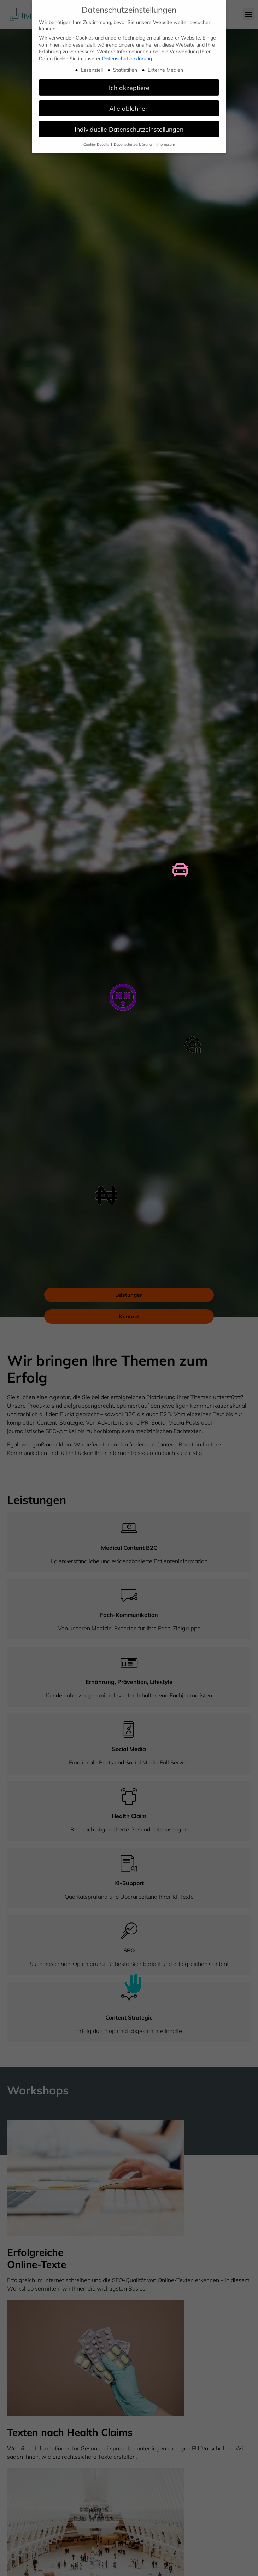 Image resolution: width=258 pixels, height=2576 pixels. I want to click on stop or pause an action, so click(134, 1984).